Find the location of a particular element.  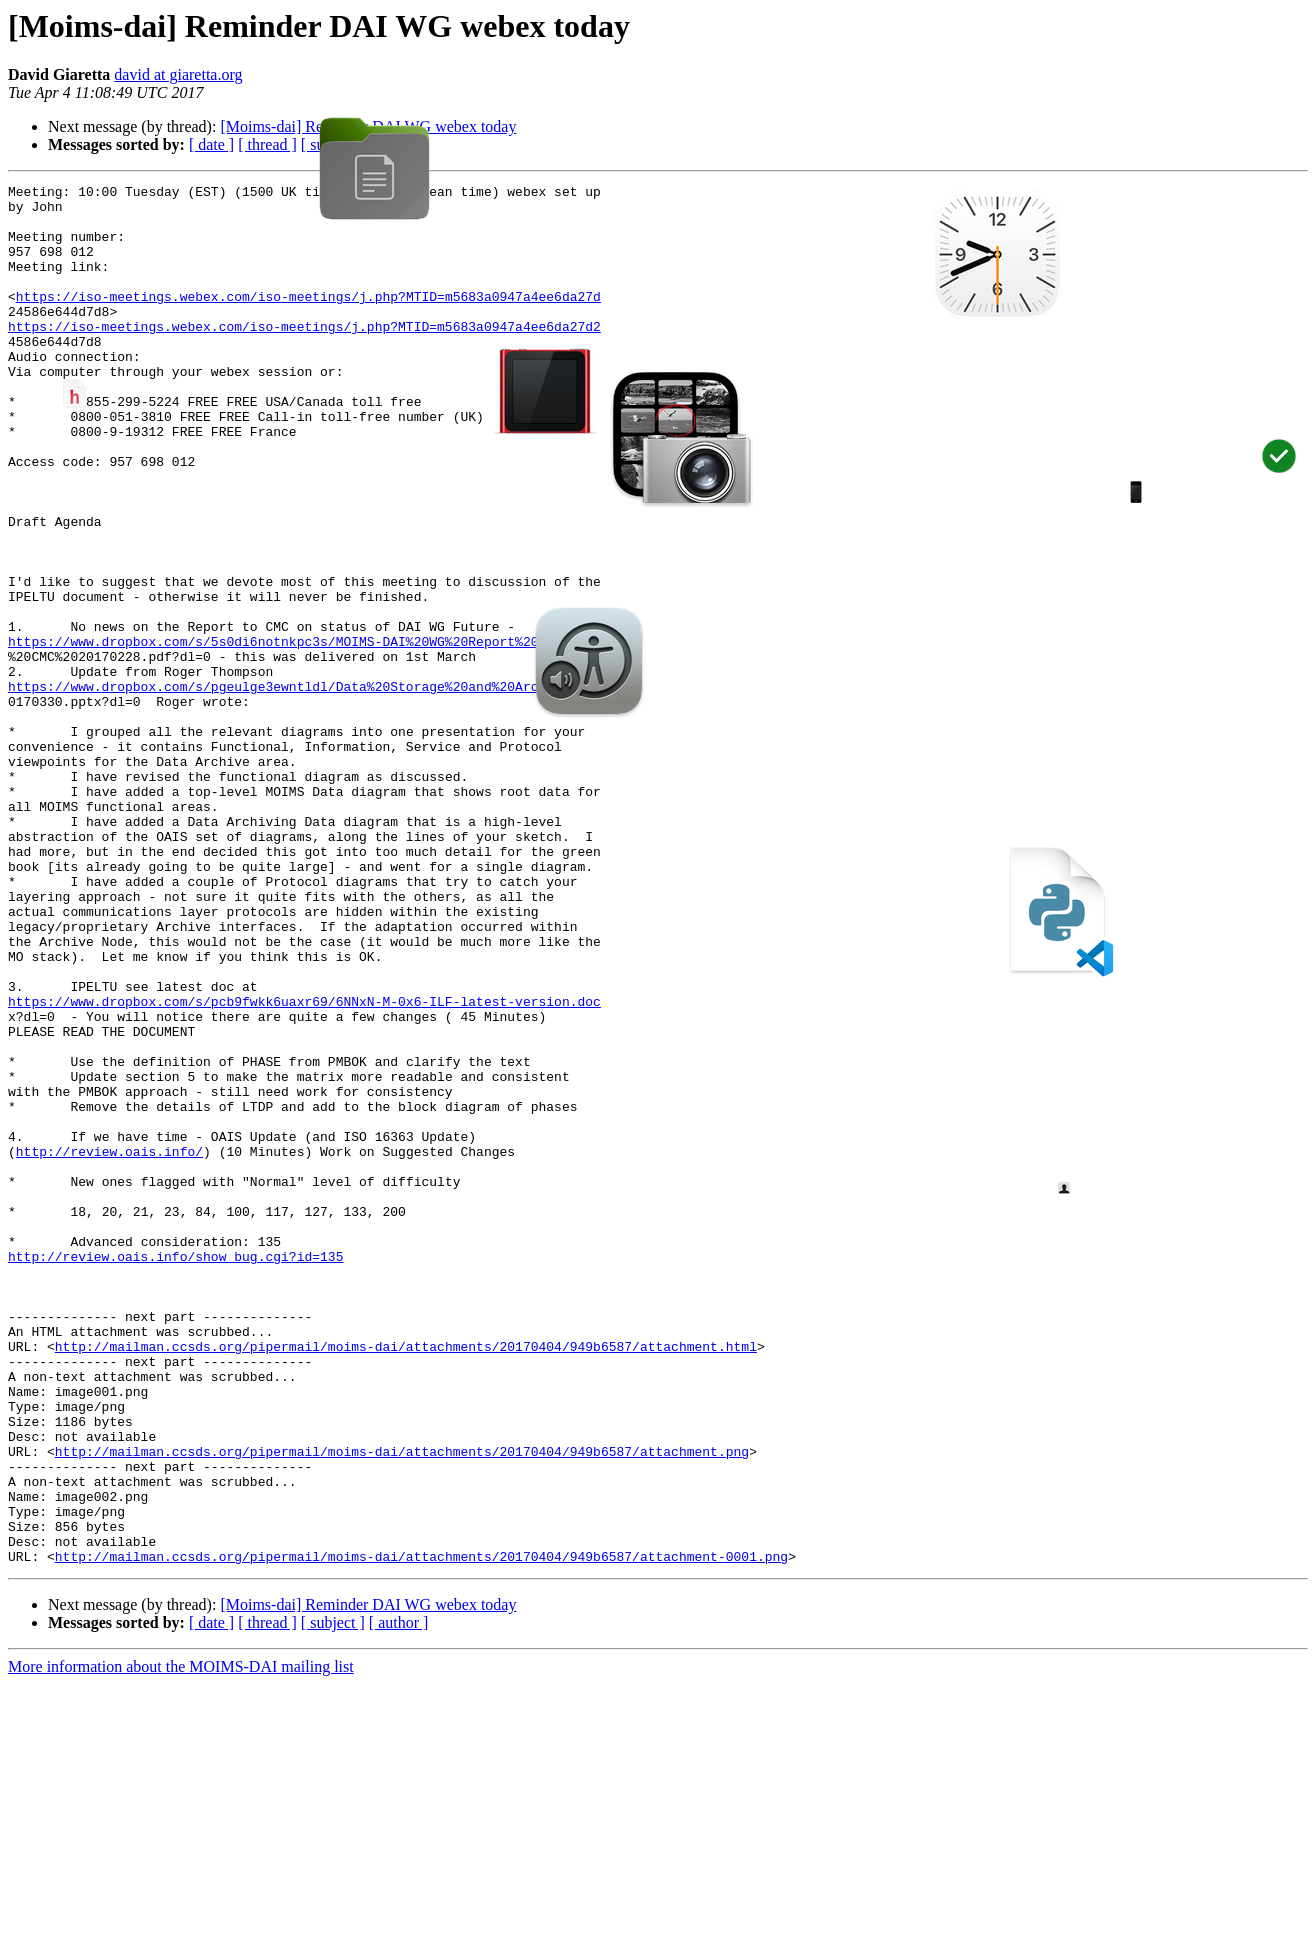

open the clock app is located at coordinates (997, 254).